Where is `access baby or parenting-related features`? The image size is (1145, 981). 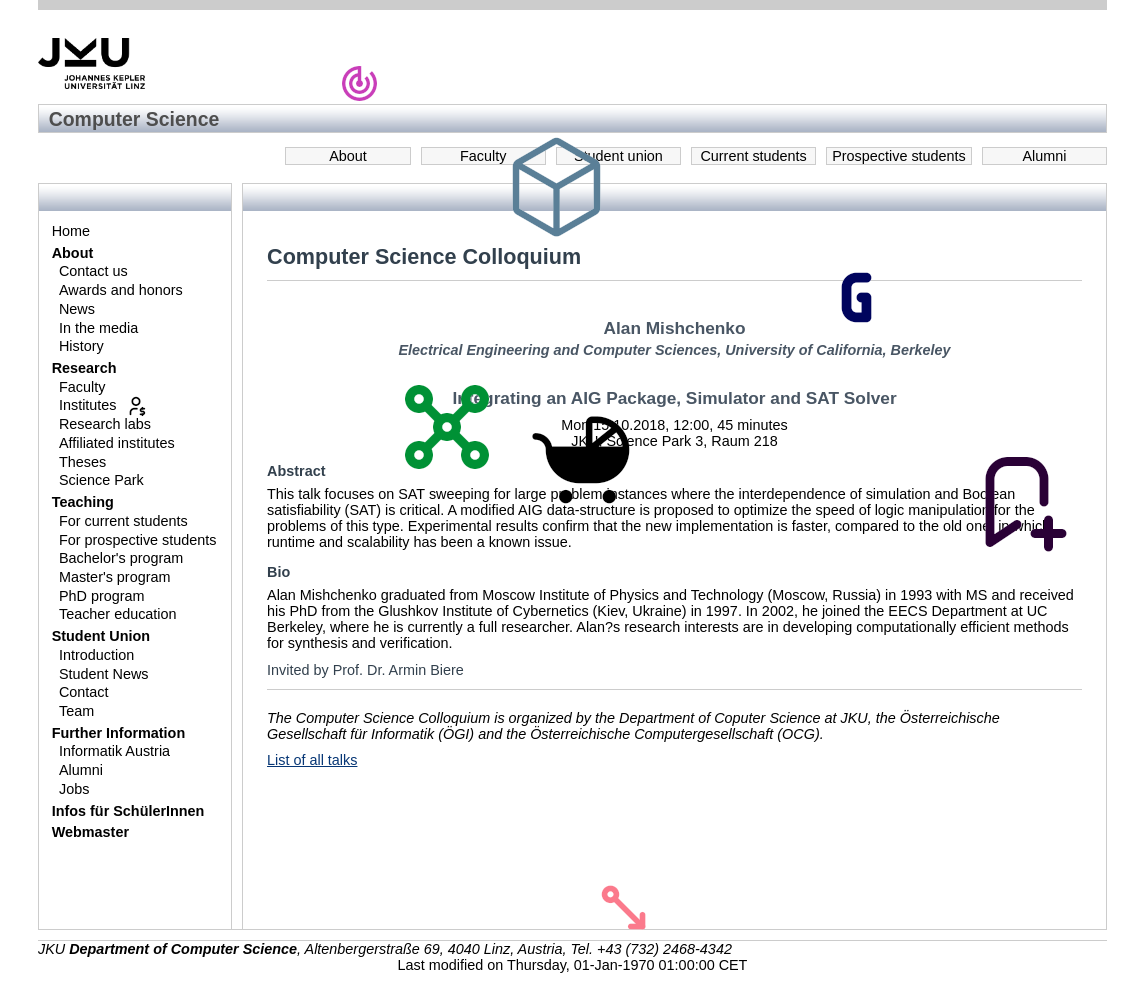
access baby or parenting-related features is located at coordinates (582, 456).